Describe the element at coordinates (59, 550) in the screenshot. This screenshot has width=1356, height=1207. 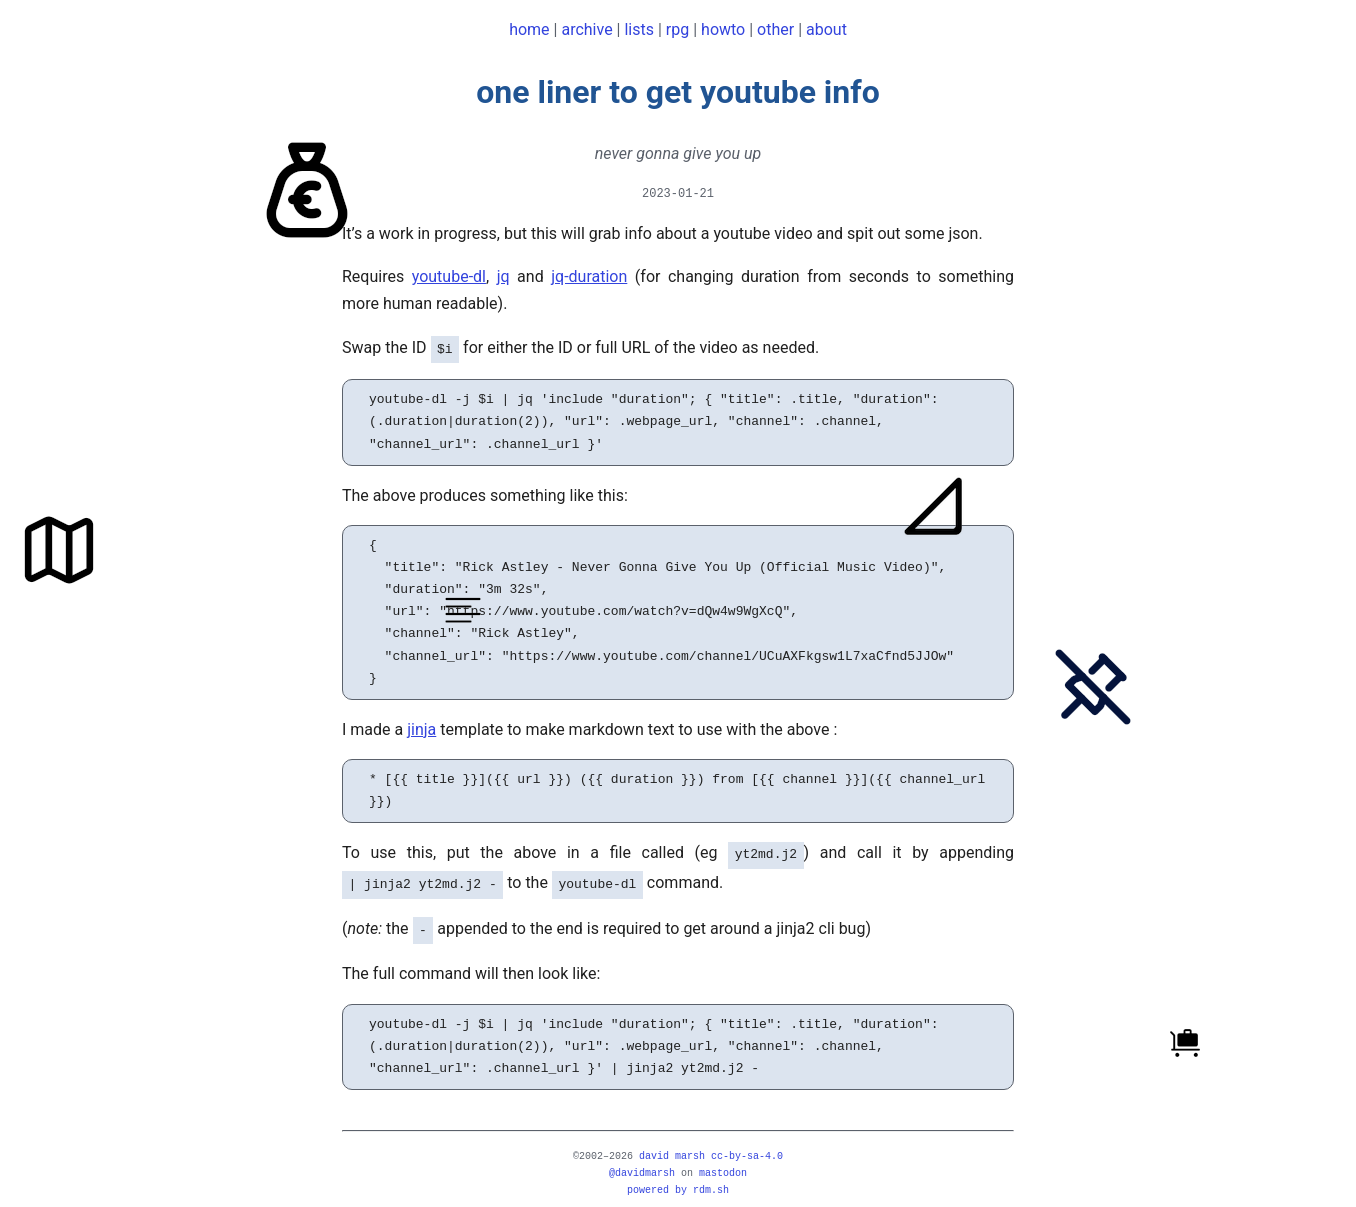
I see `view map or navigation` at that location.